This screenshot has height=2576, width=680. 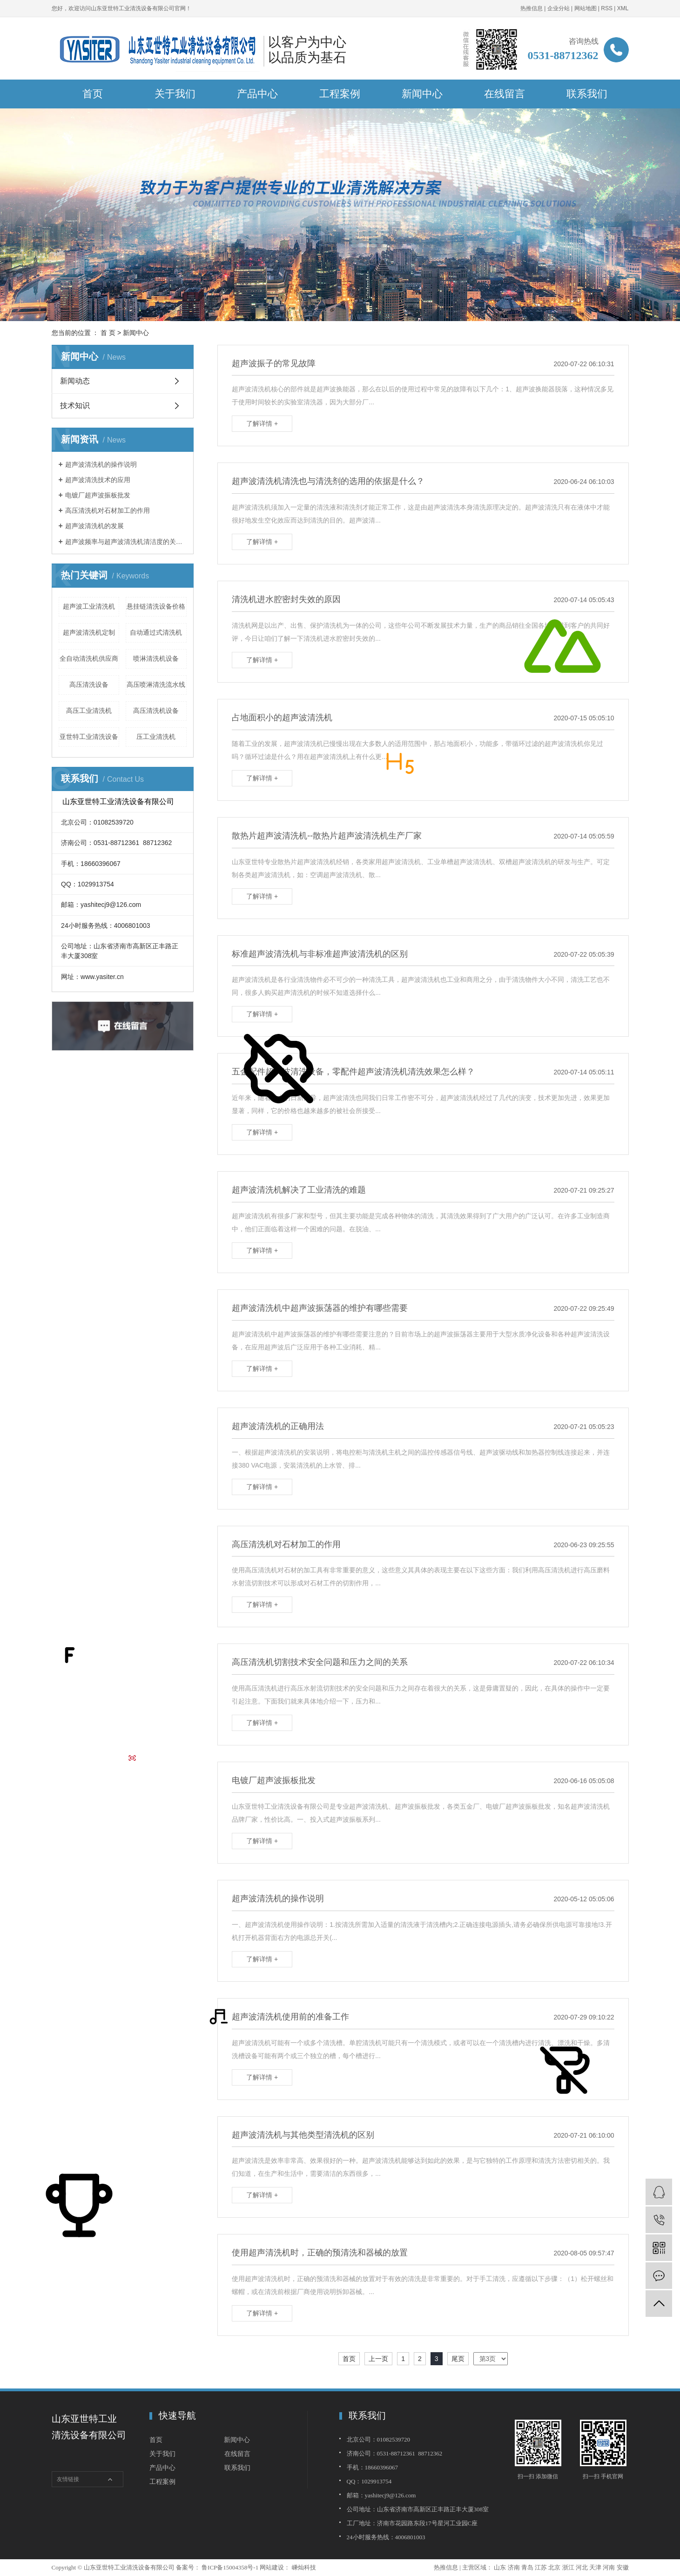 What do you see at coordinates (564, 2070) in the screenshot?
I see `disable paint or fill tool` at bounding box center [564, 2070].